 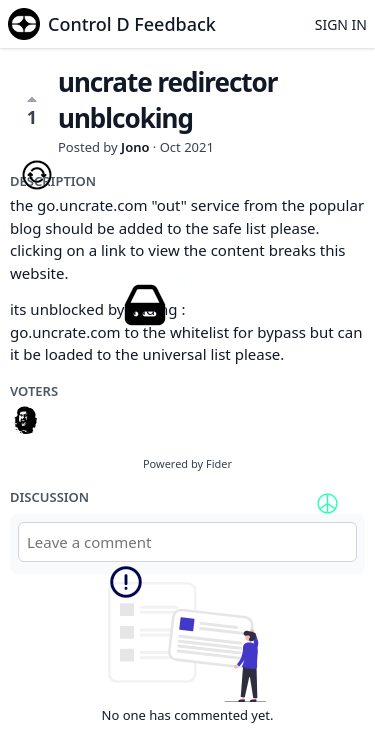 What do you see at coordinates (186, 283) in the screenshot?
I see `mute or unmute audio` at bounding box center [186, 283].